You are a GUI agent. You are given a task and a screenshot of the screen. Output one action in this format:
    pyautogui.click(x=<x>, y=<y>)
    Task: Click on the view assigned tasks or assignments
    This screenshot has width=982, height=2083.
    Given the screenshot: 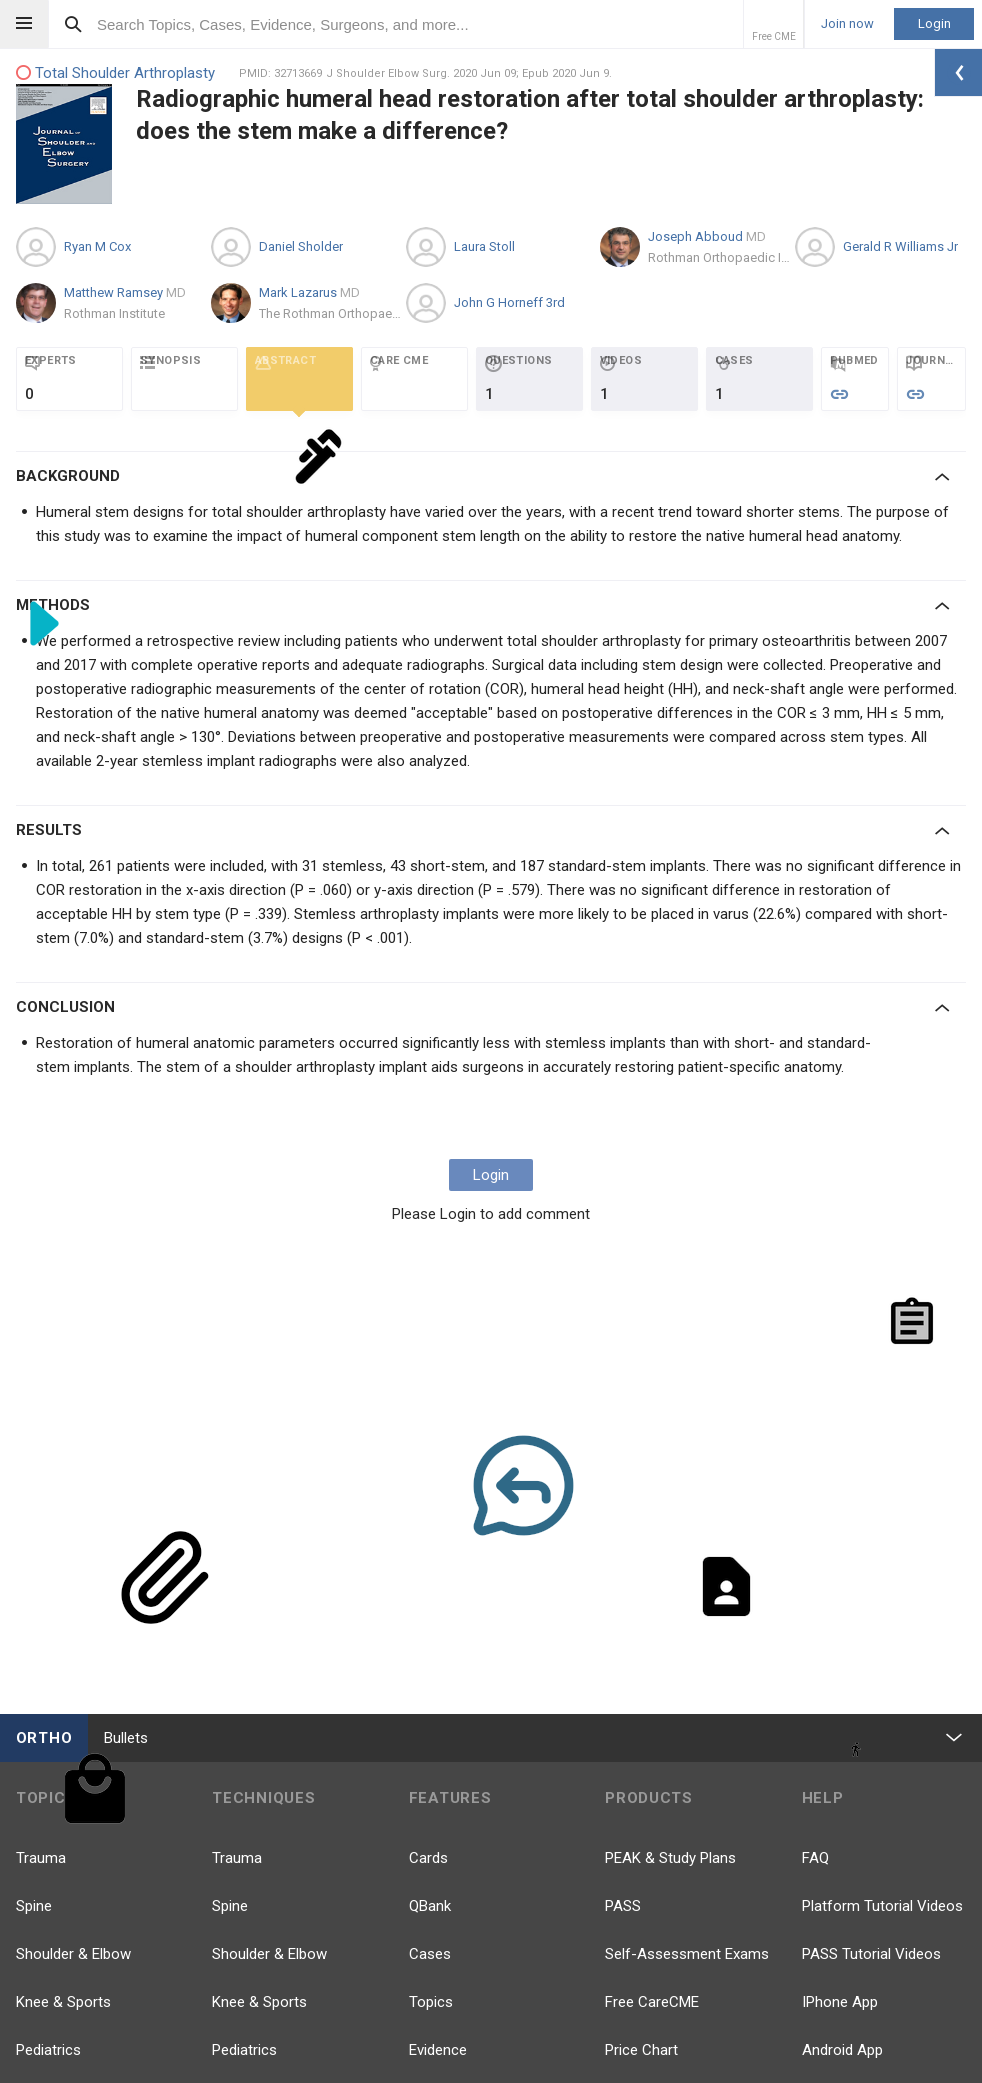 What is the action you would take?
    pyautogui.click(x=912, y=1323)
    